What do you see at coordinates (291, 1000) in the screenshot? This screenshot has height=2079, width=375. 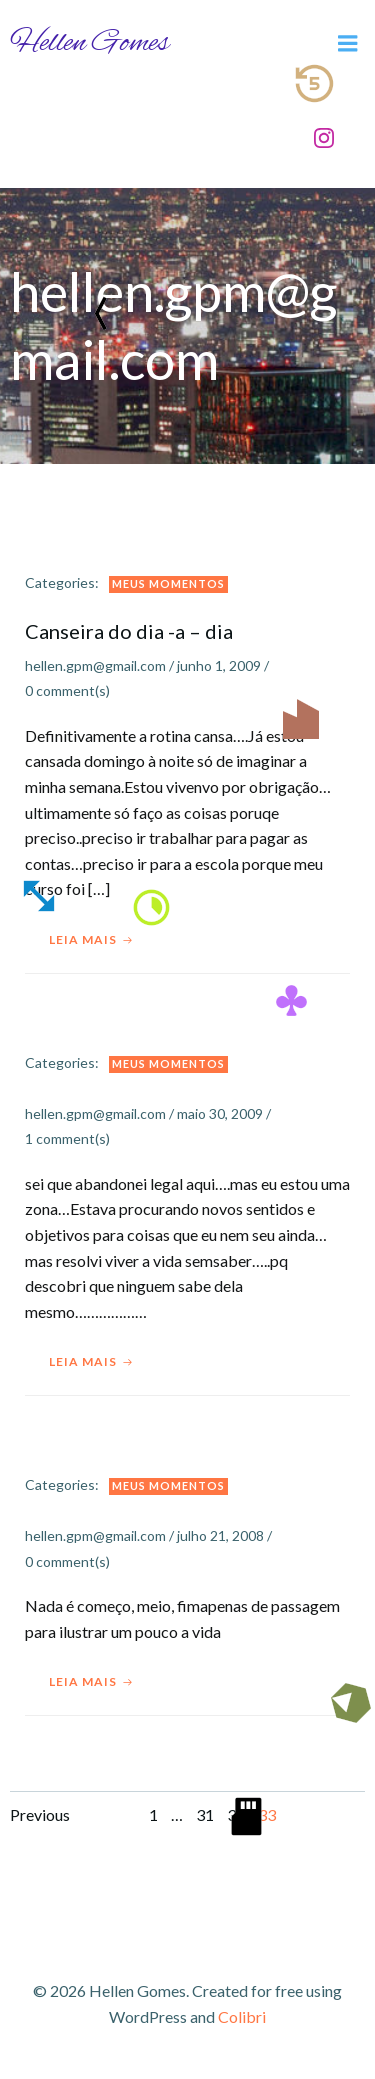 I see `represents the clubs suit in a card game app` at bounding box center [291, 1000].